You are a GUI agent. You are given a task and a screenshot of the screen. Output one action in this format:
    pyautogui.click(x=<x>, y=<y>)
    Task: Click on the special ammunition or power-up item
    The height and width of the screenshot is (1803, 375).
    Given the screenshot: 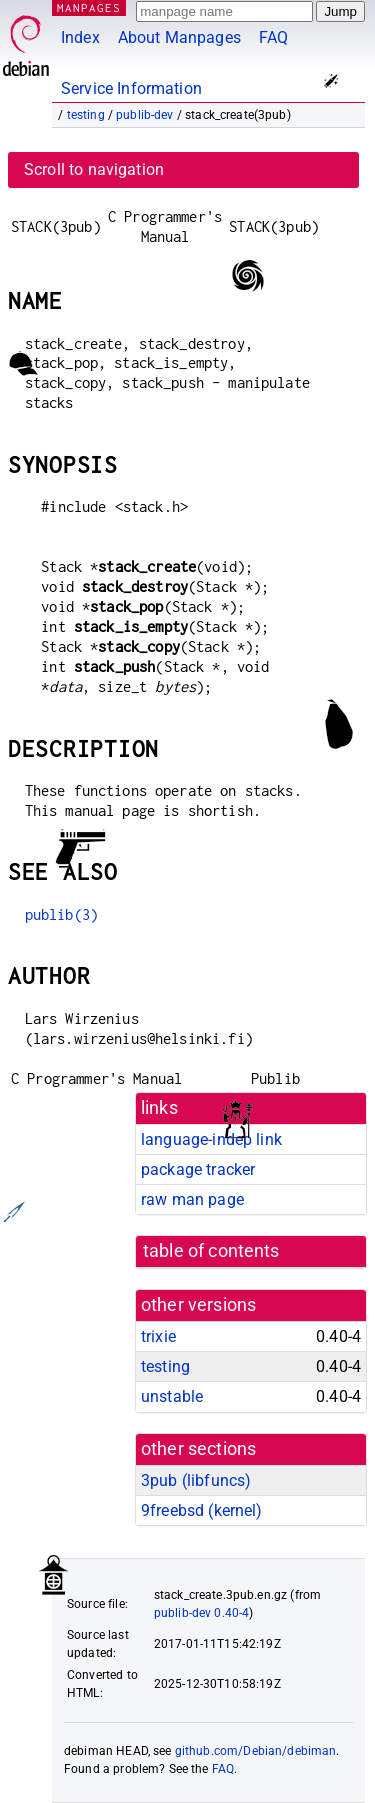 What is the action you would take?
    pyautogui.click(x=331, y=81)
    